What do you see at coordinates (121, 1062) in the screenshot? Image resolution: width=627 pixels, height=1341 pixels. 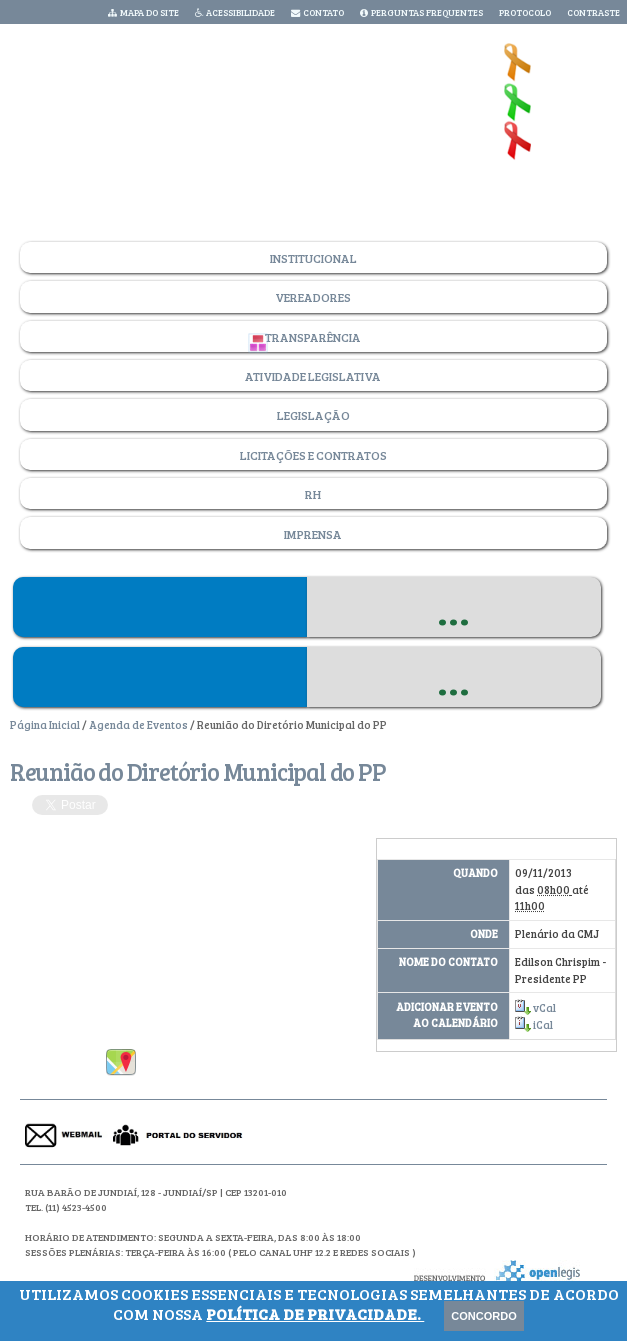 I see `open the maps application` at bounding box center [121, 1062].